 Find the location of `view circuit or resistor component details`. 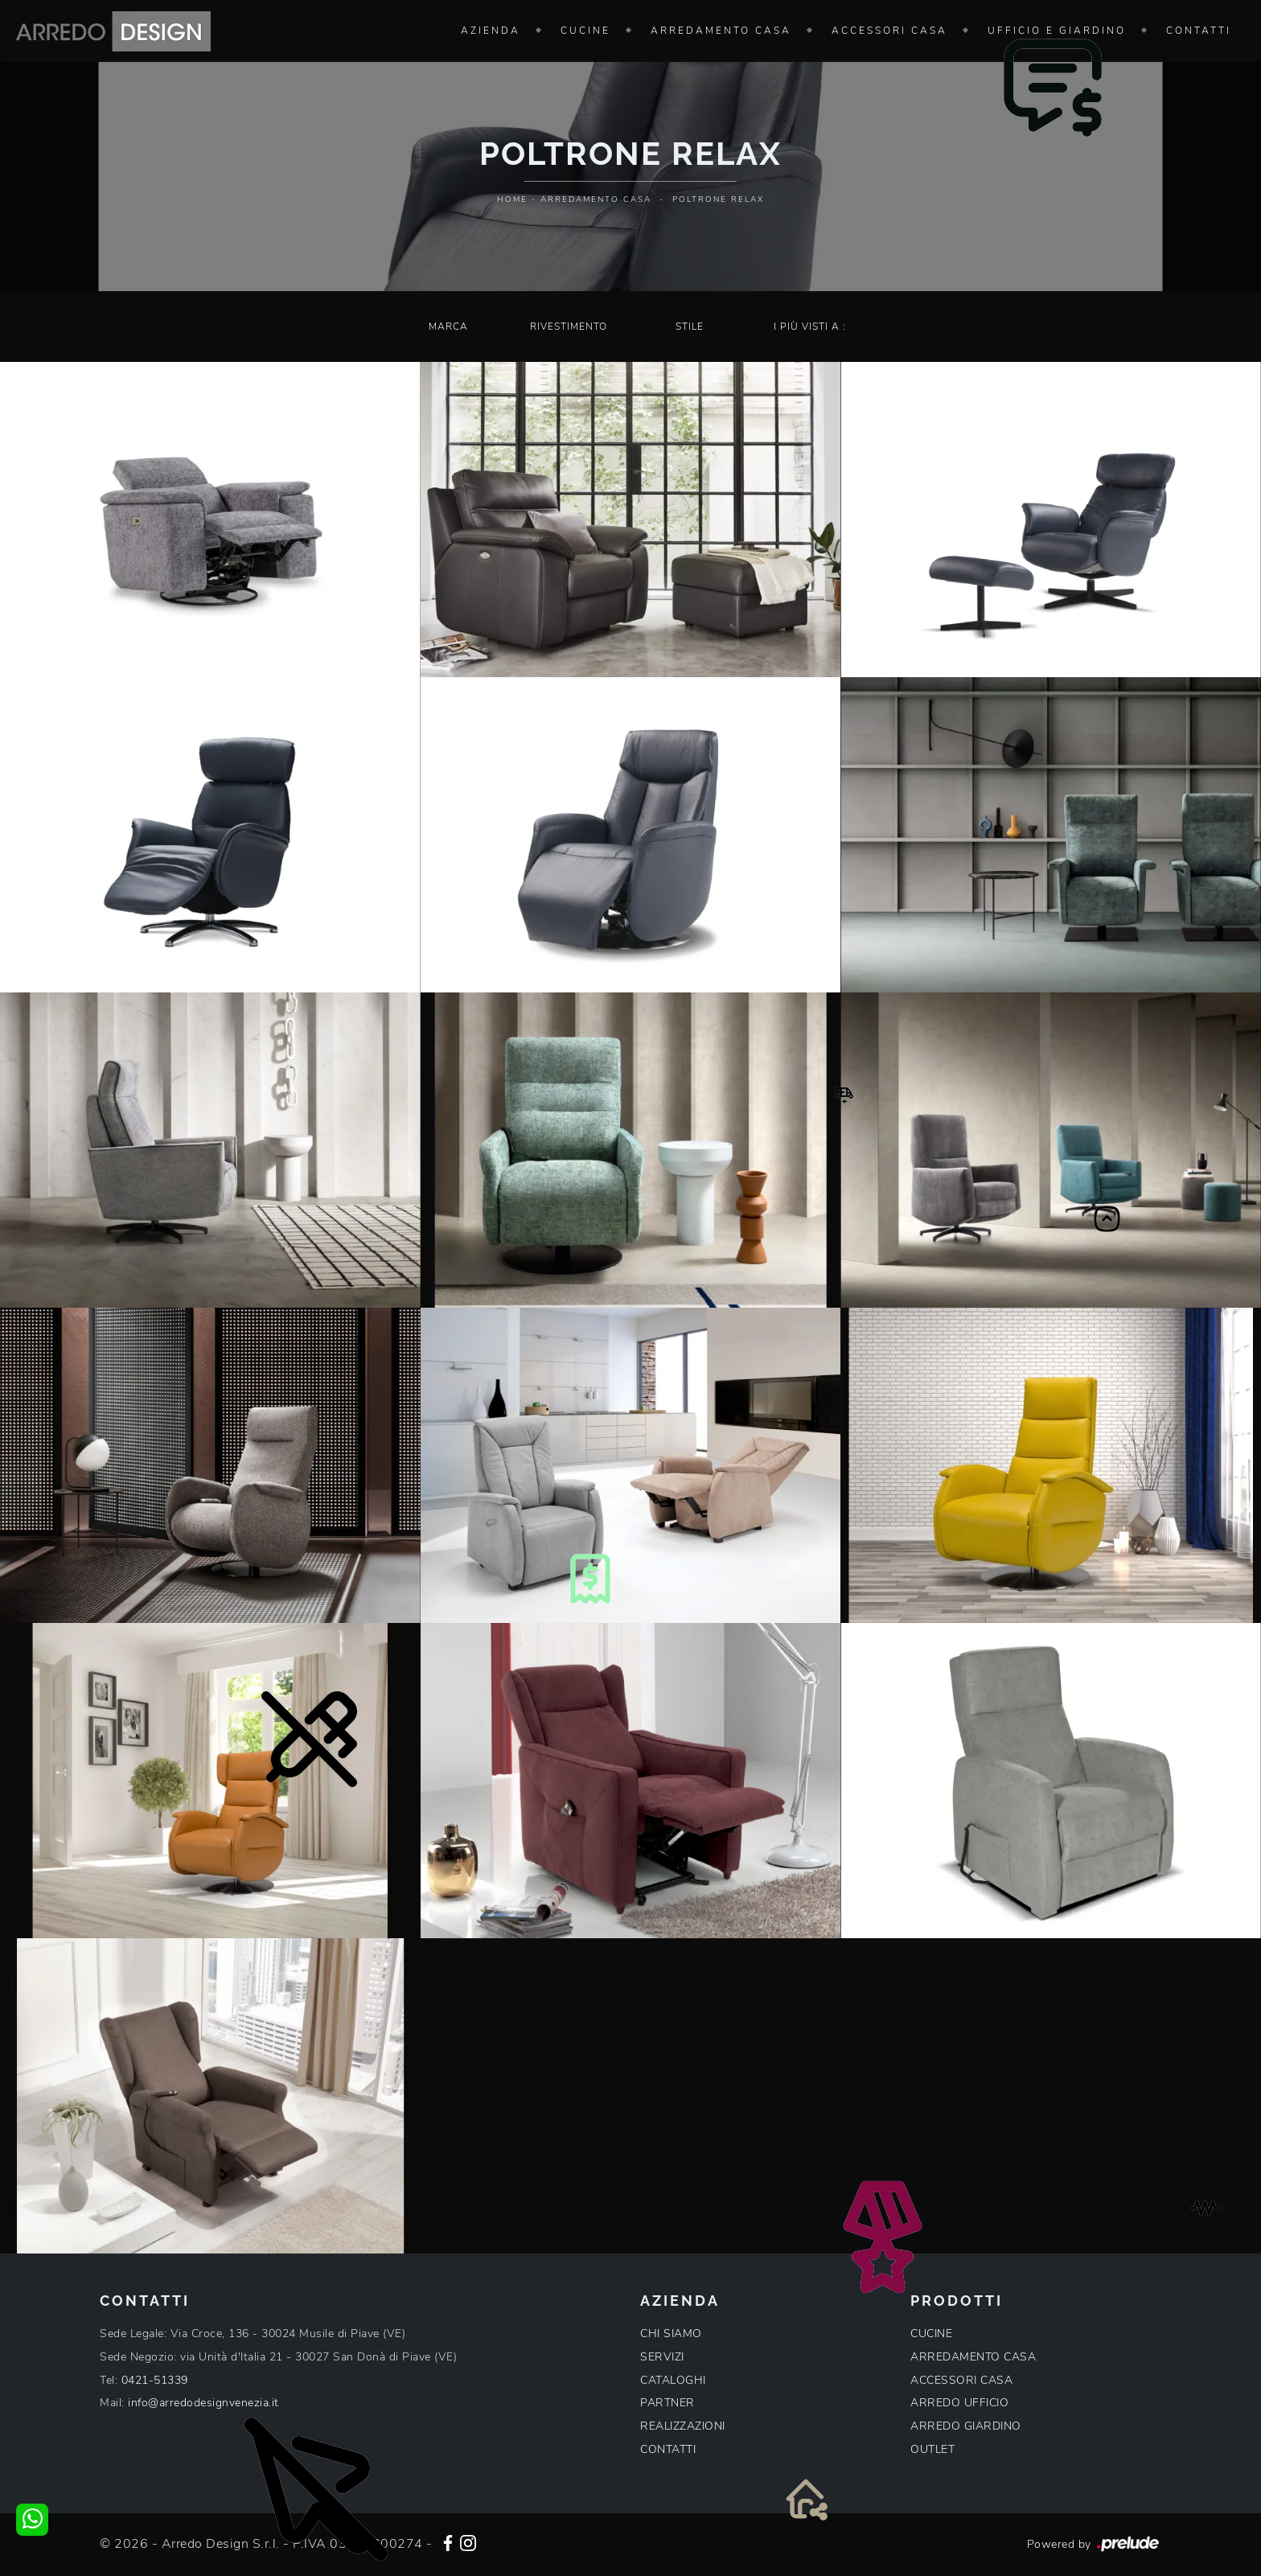

view circuit or resistor component details is located at coordinates (1205, 2208).